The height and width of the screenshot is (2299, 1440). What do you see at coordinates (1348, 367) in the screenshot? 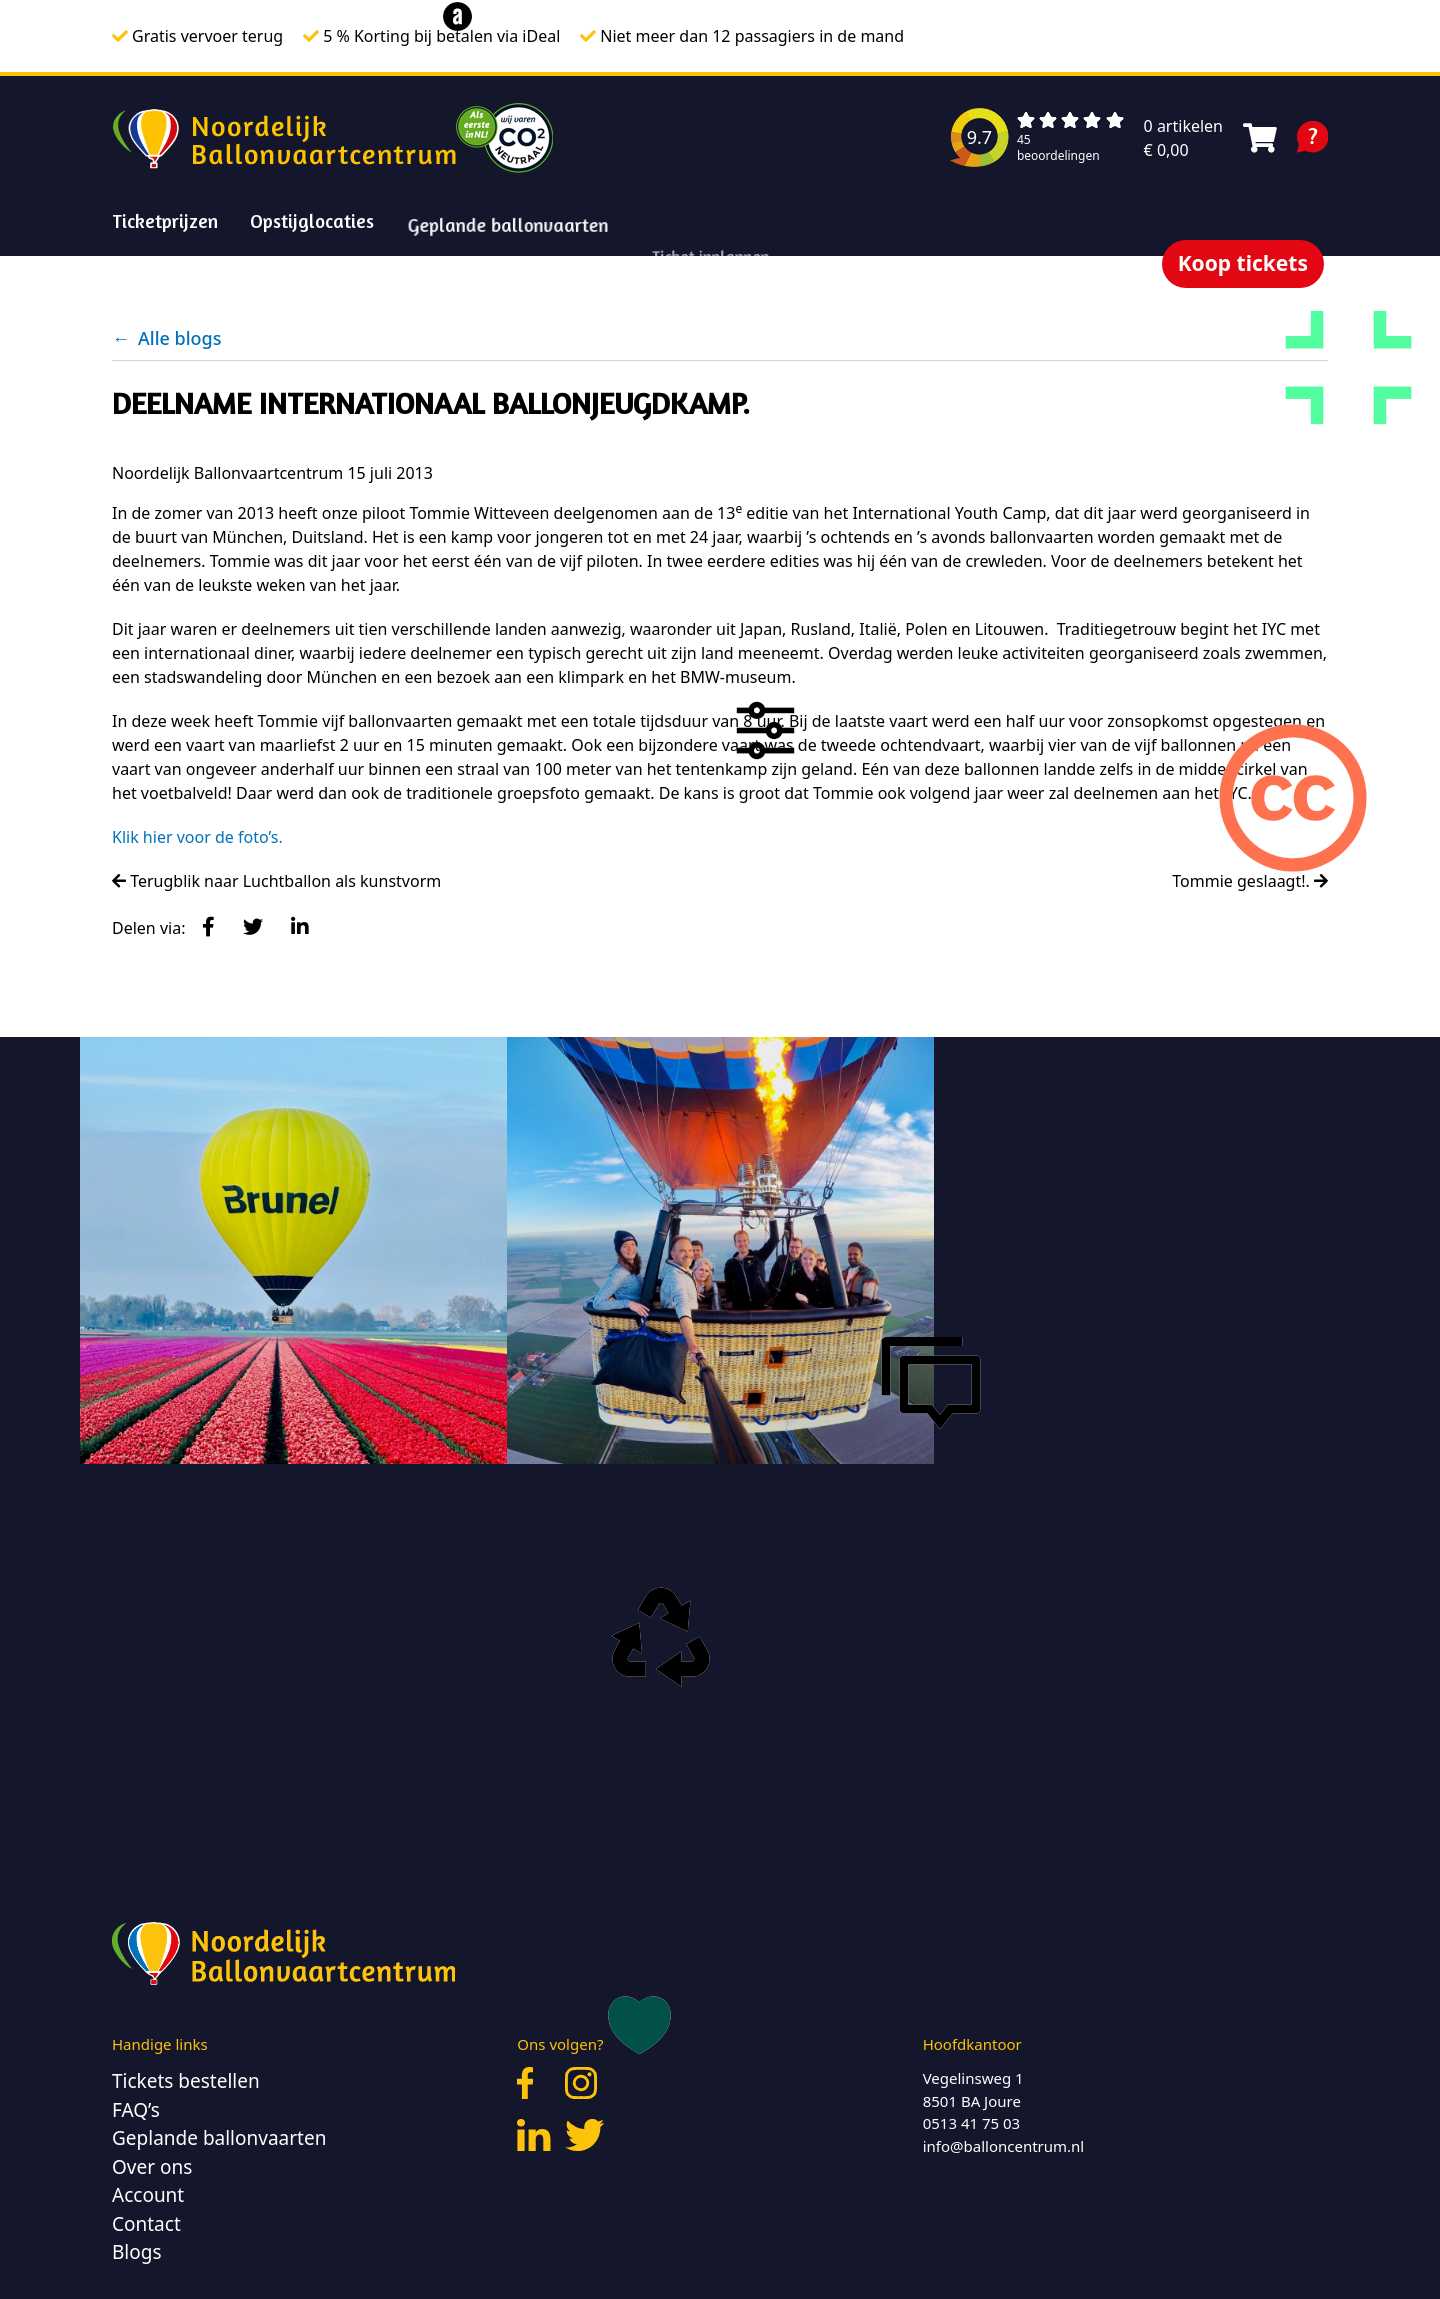
I see `exit fullscreen mode` at bounding box center [1348, 367].